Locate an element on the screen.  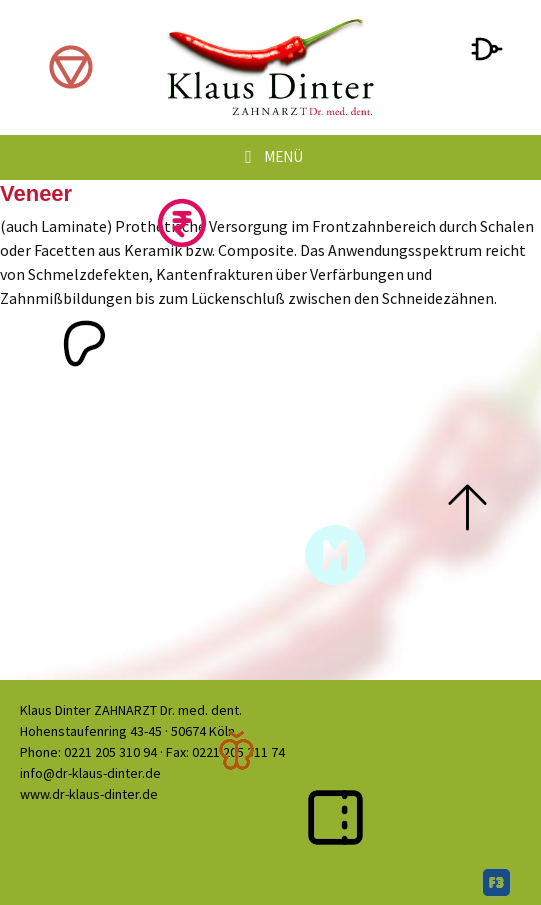
metro or subway transit indicator is located at coordinates (335, 555).